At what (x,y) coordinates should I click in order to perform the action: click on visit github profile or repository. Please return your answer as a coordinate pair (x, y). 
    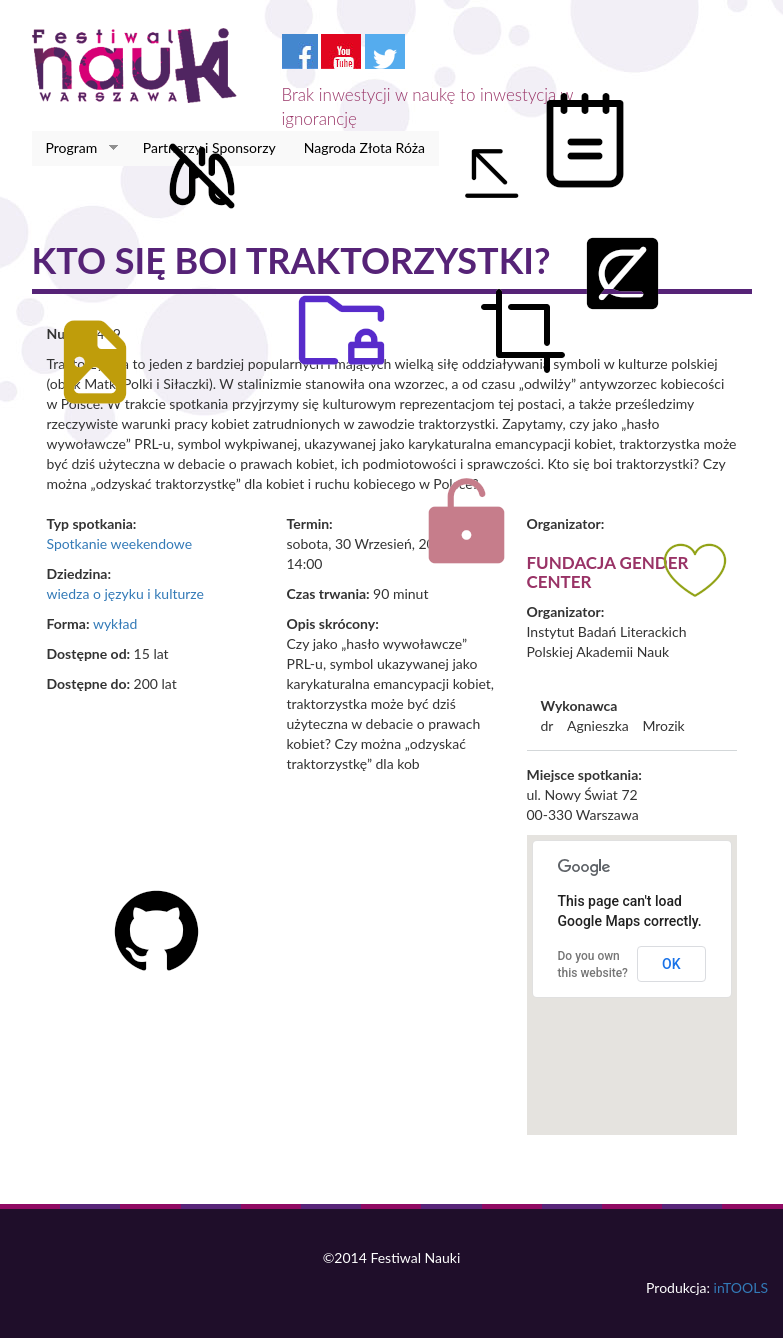
    Looking at the image, I should click on (156, 932).